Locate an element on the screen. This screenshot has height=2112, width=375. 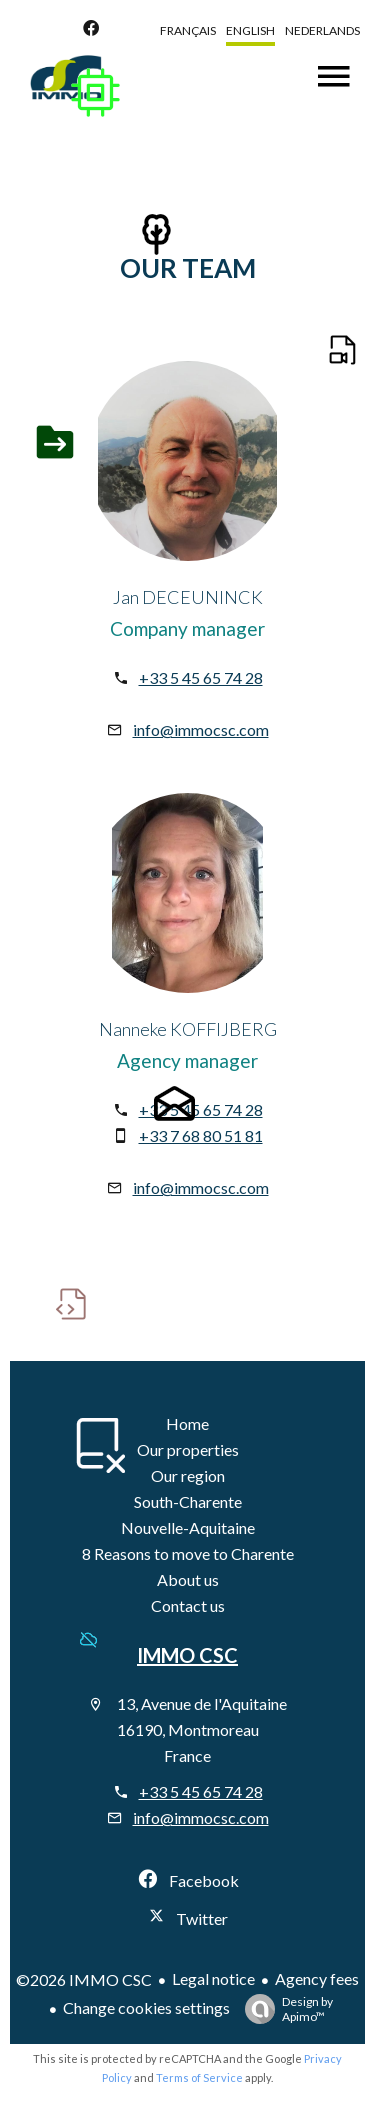
mark message as read is located at coordinates (174, 1105).